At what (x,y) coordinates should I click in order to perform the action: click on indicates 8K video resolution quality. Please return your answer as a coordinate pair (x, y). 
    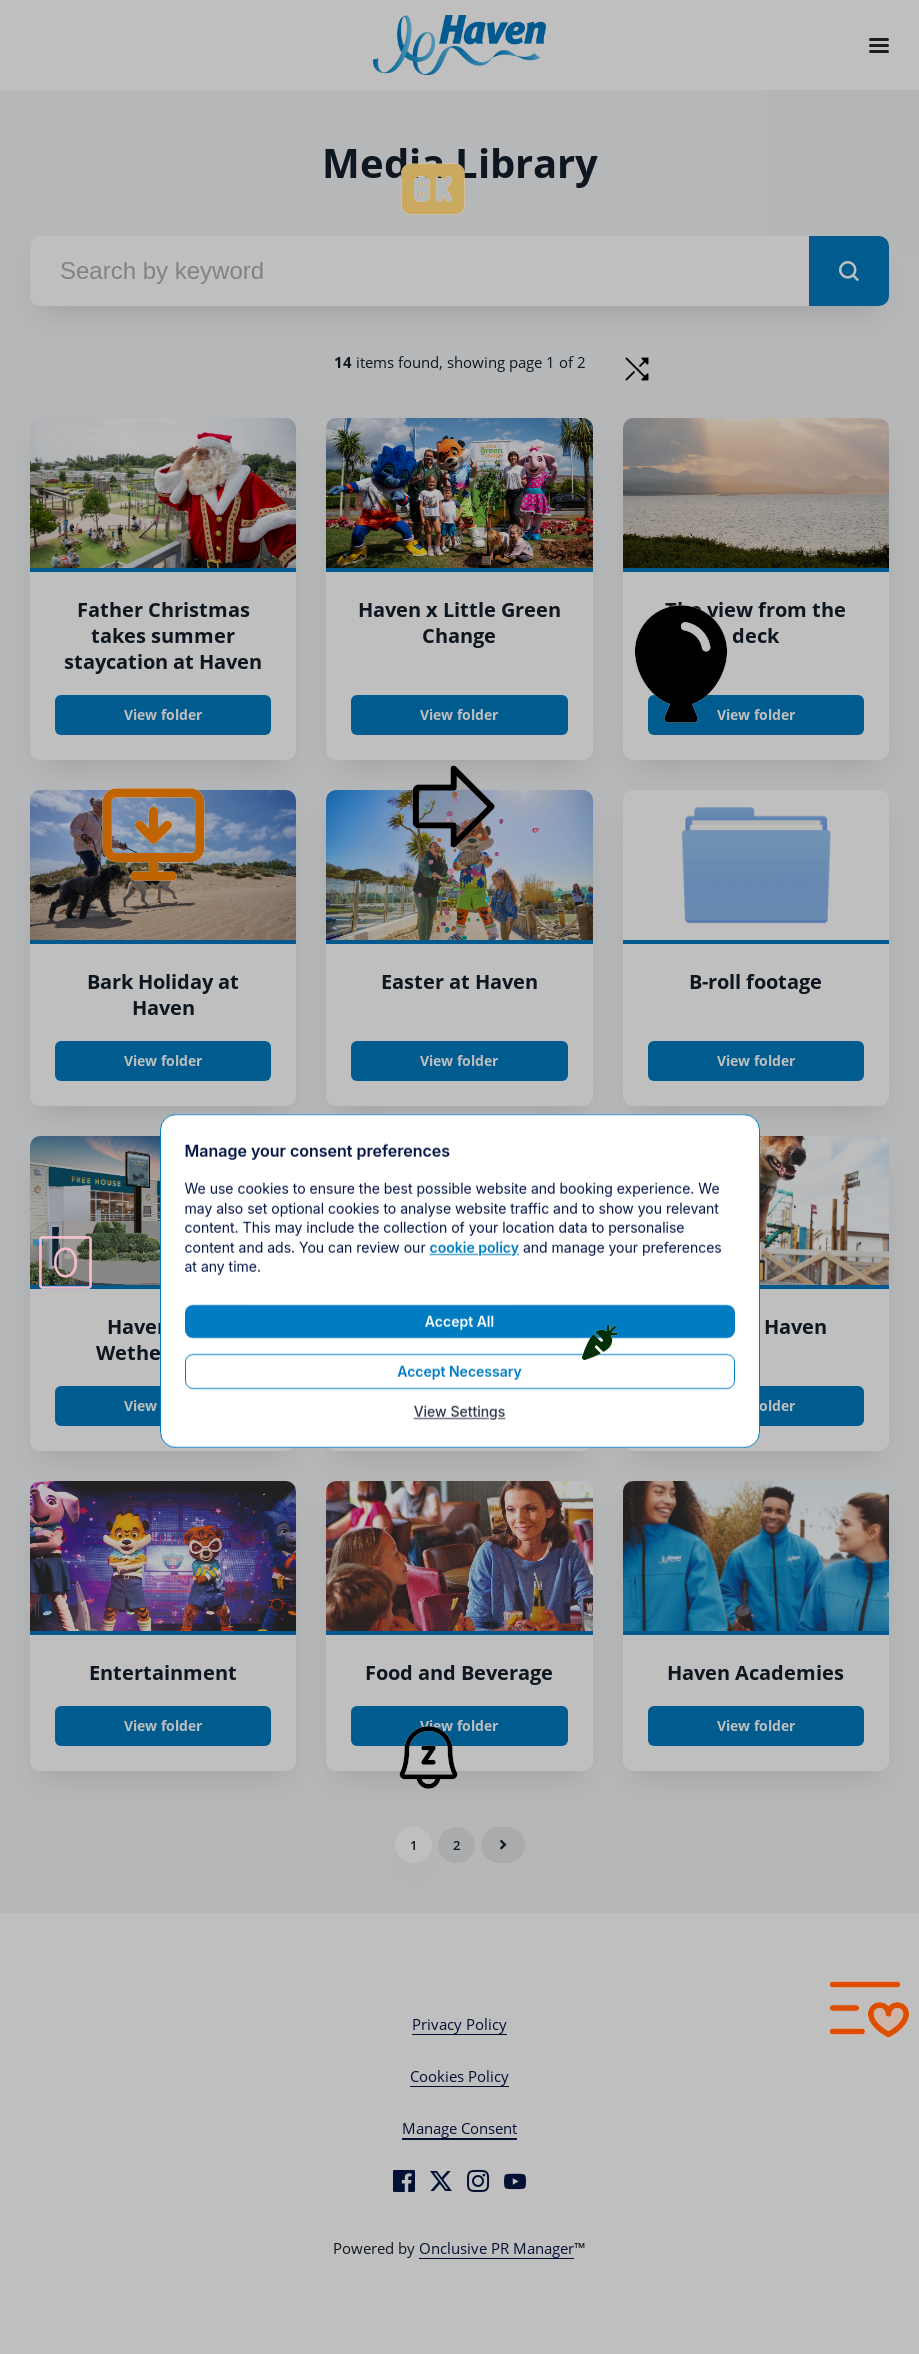
    Looking at the image, I should click on (433, 189).